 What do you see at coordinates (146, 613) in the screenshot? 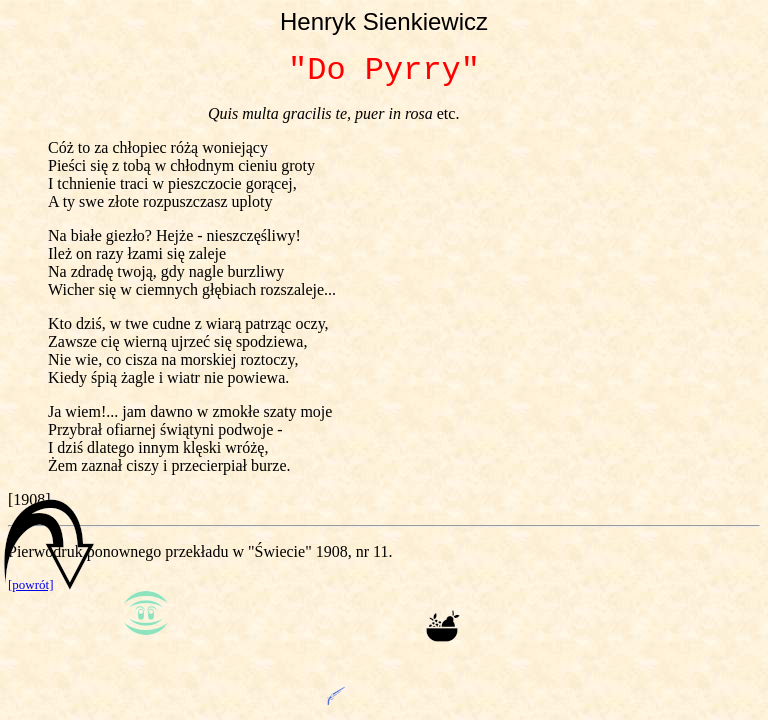
I see `a stylized character or avatar icon` at bounding box center [146, 613].